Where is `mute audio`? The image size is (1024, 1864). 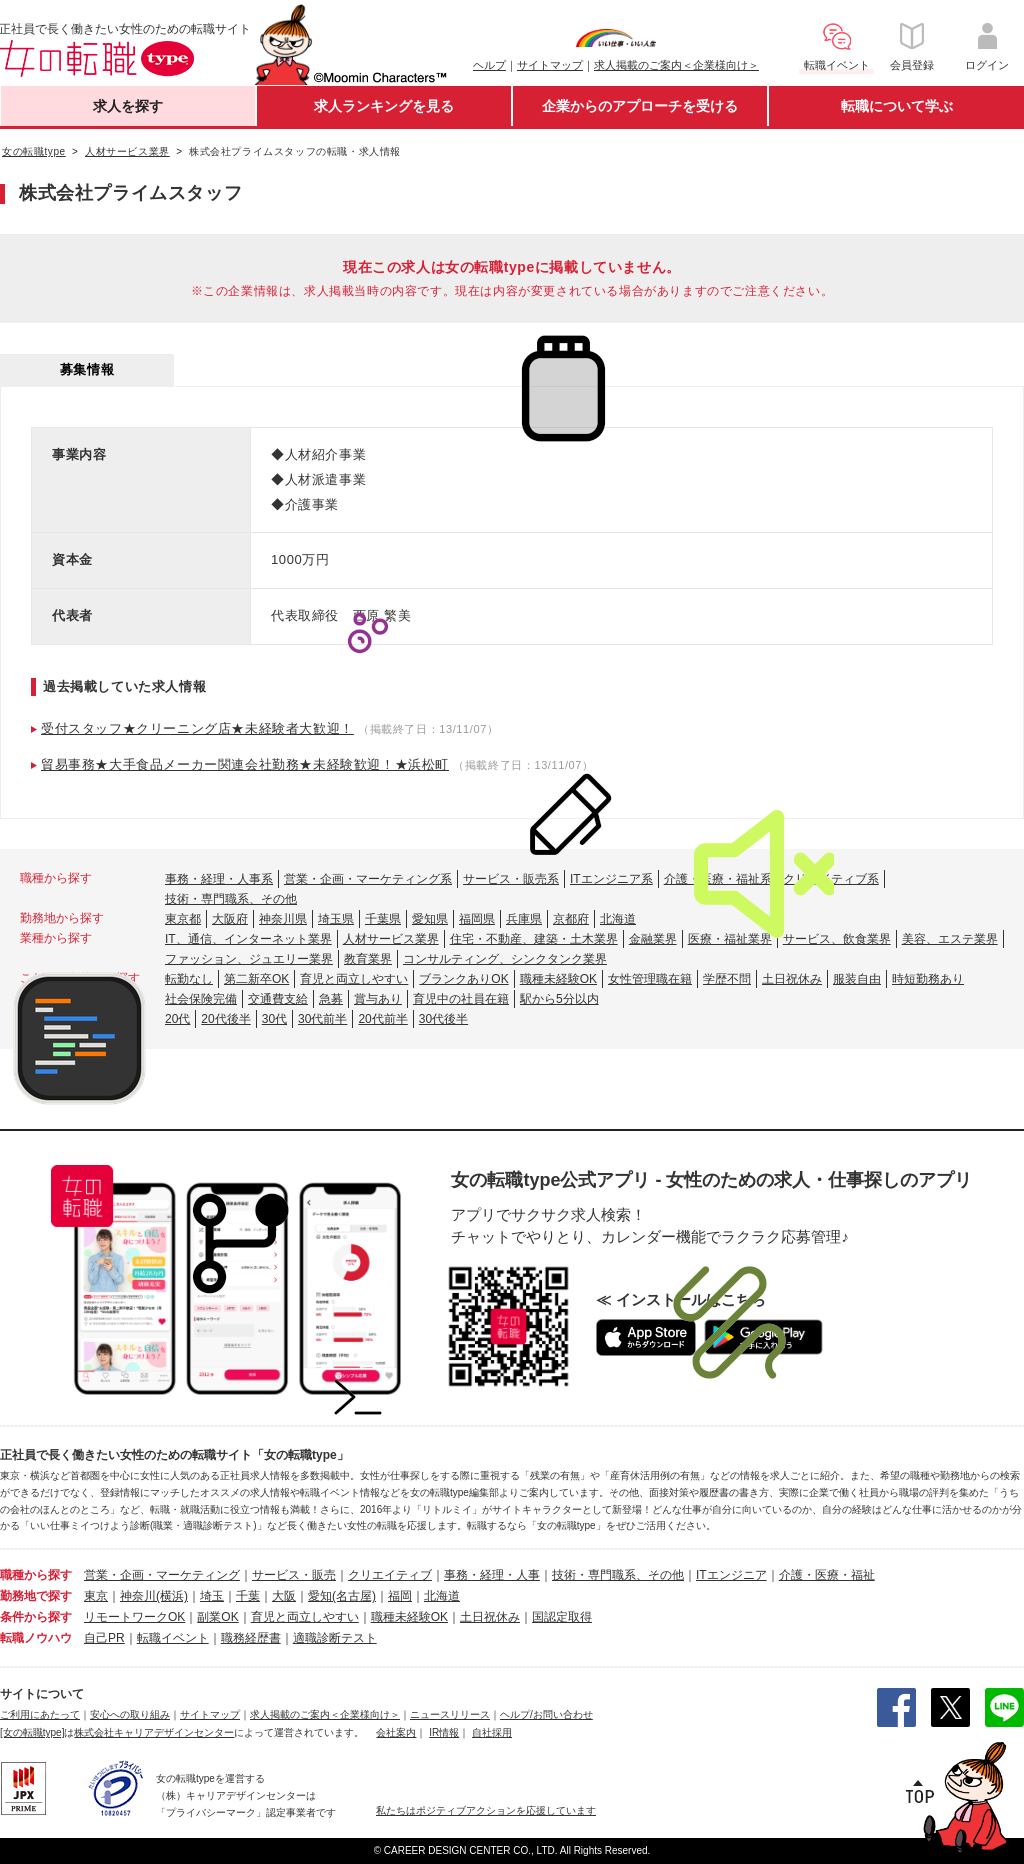
mute audio is located at coordinates (758, 874).